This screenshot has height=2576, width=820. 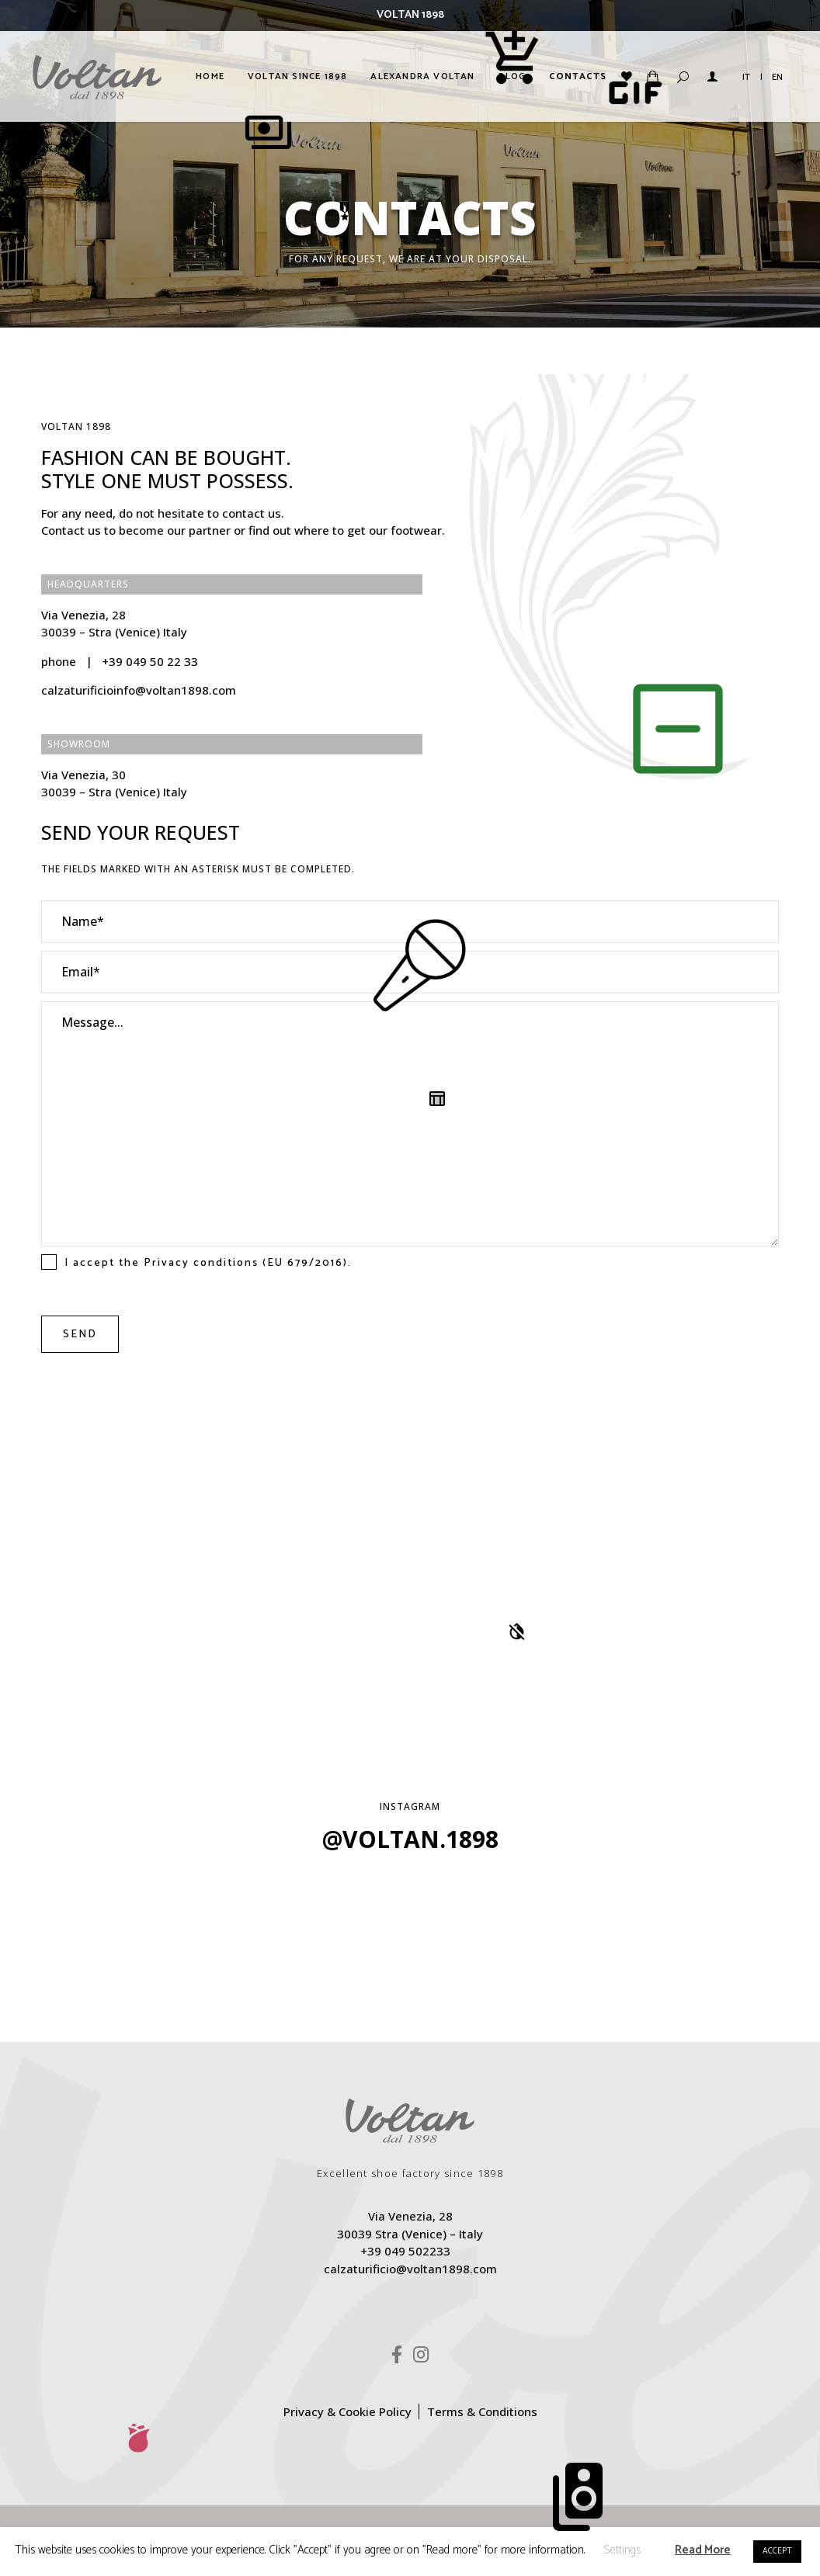 I want to click on access voice recording or audio input, so click(x=418, y=967).